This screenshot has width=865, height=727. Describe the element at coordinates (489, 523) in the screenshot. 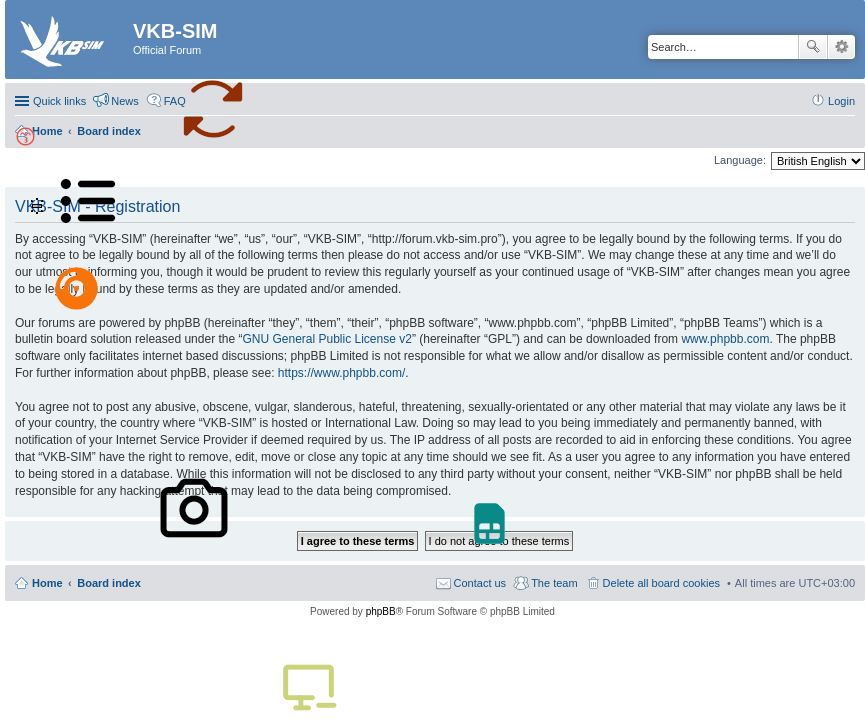

I see `manage sim card settings` at that location.